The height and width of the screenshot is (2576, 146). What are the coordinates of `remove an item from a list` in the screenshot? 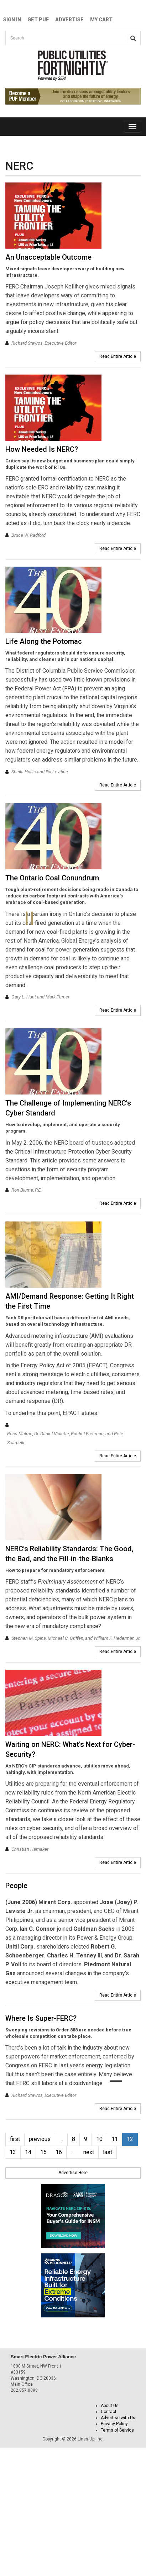 It's located at (116, 2081).